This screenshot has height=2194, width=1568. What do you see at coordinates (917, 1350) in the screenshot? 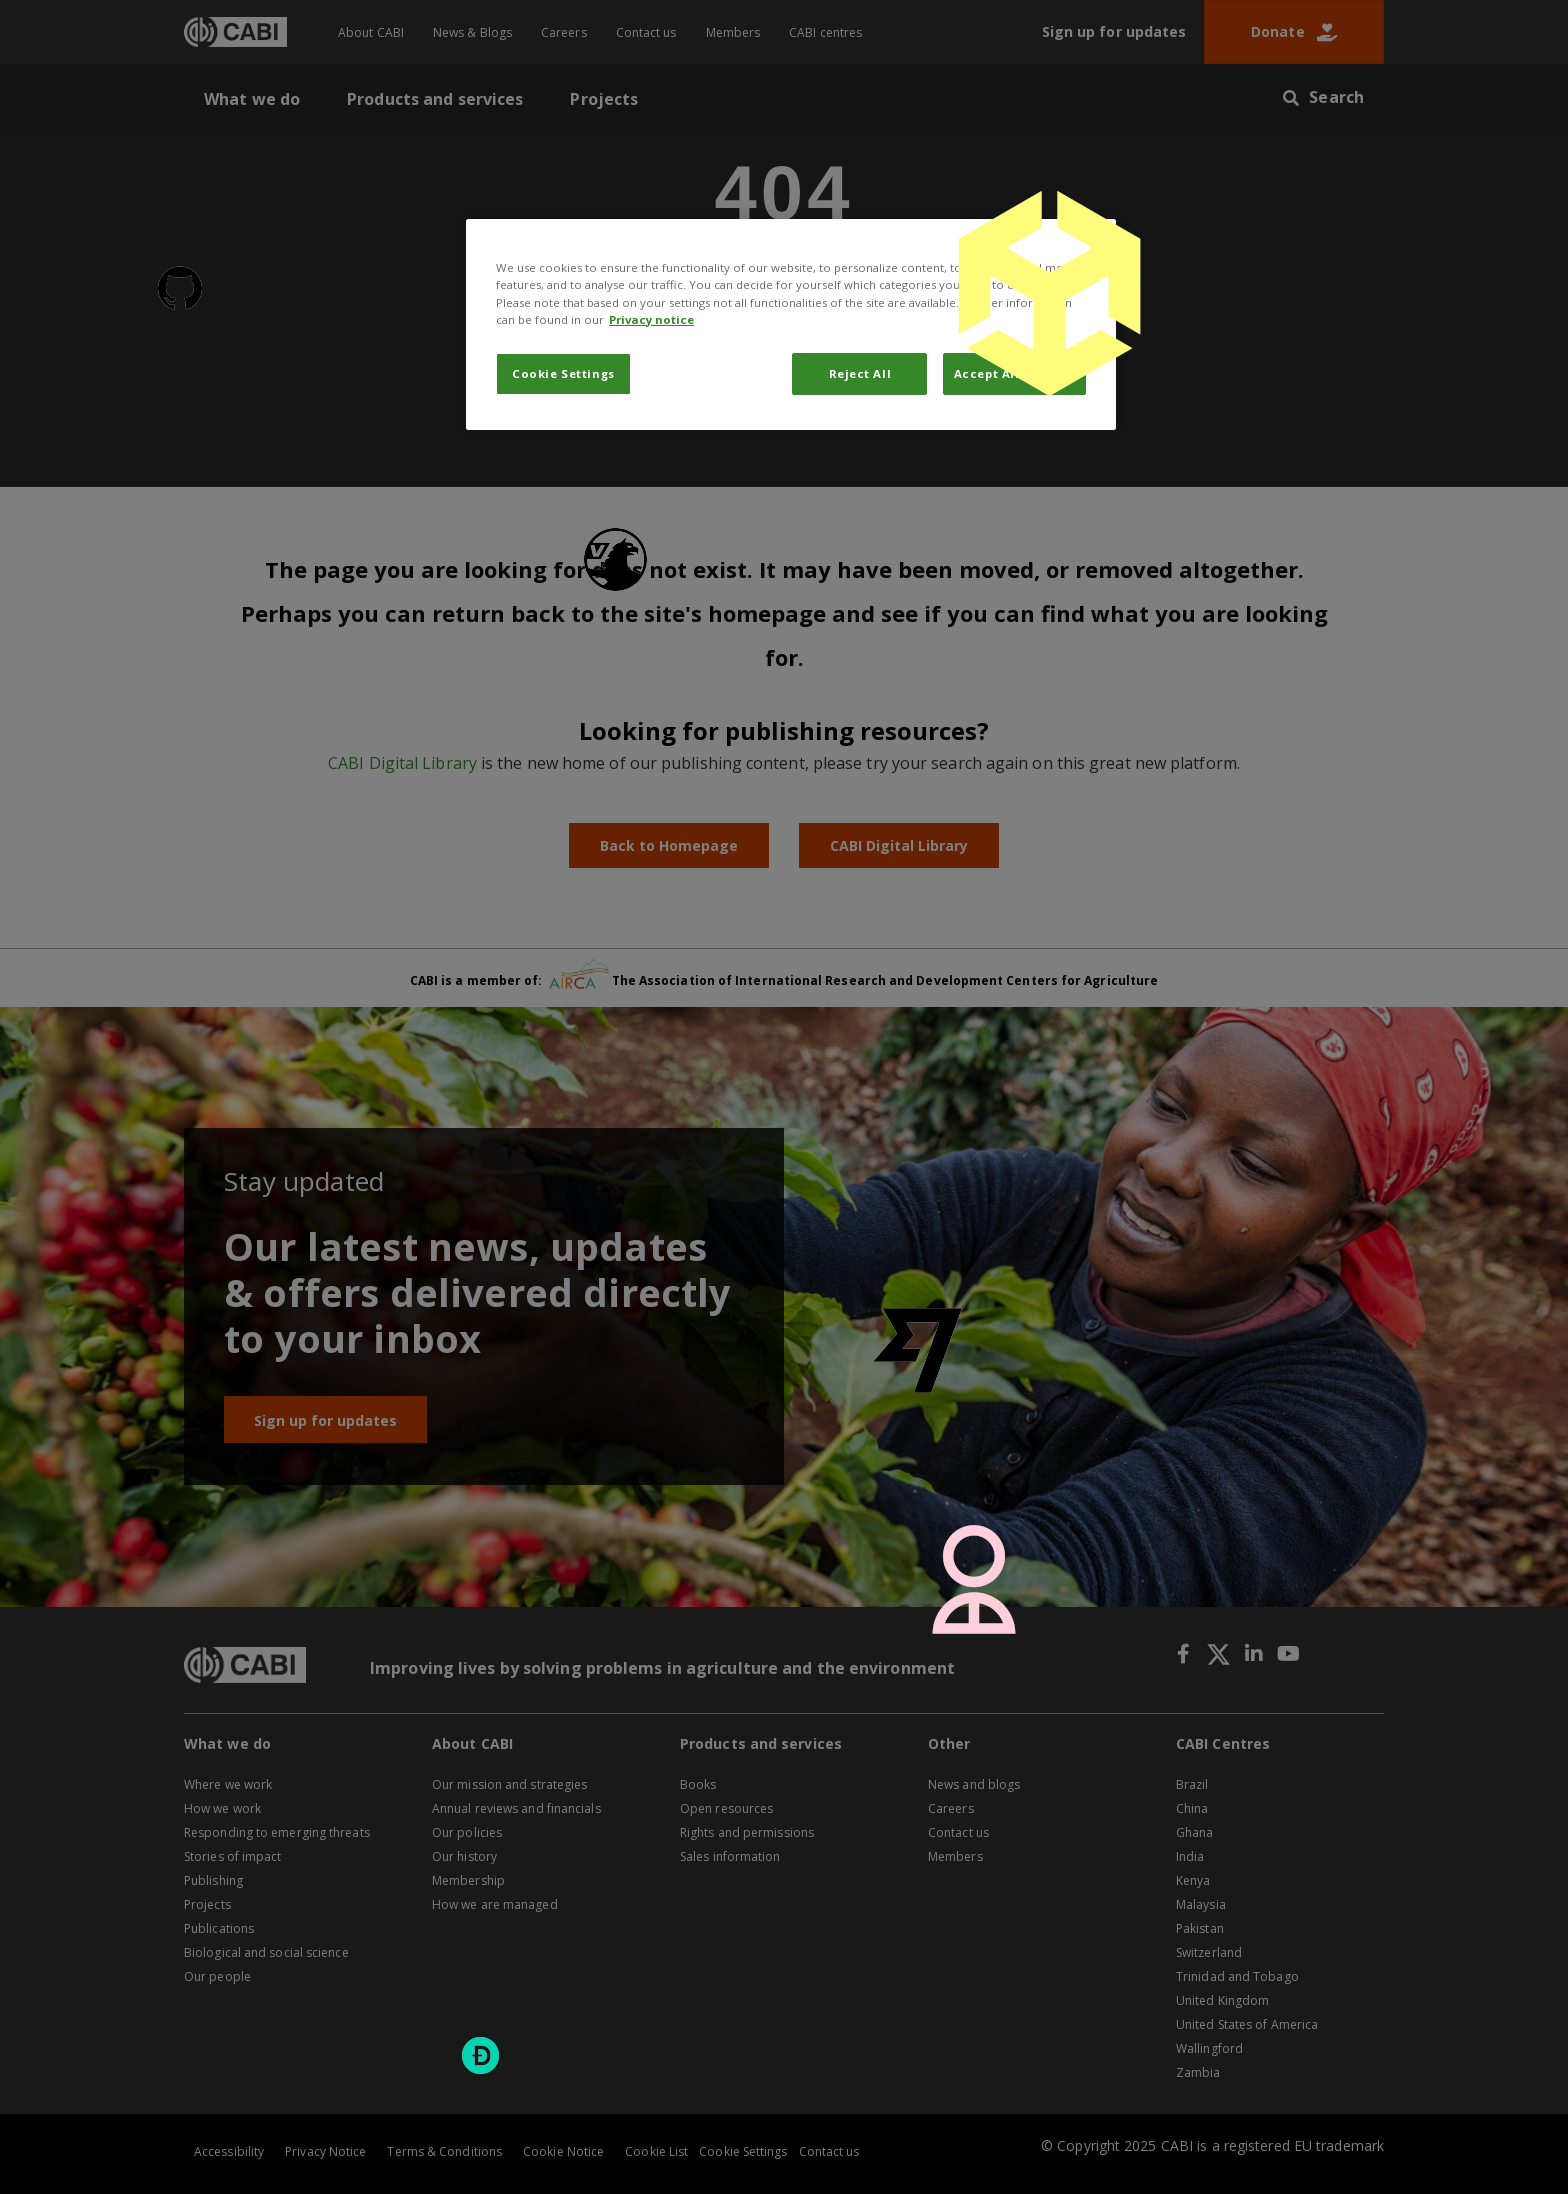
I see `open the Wise money transfer app` at bounding box center [917, 1350].